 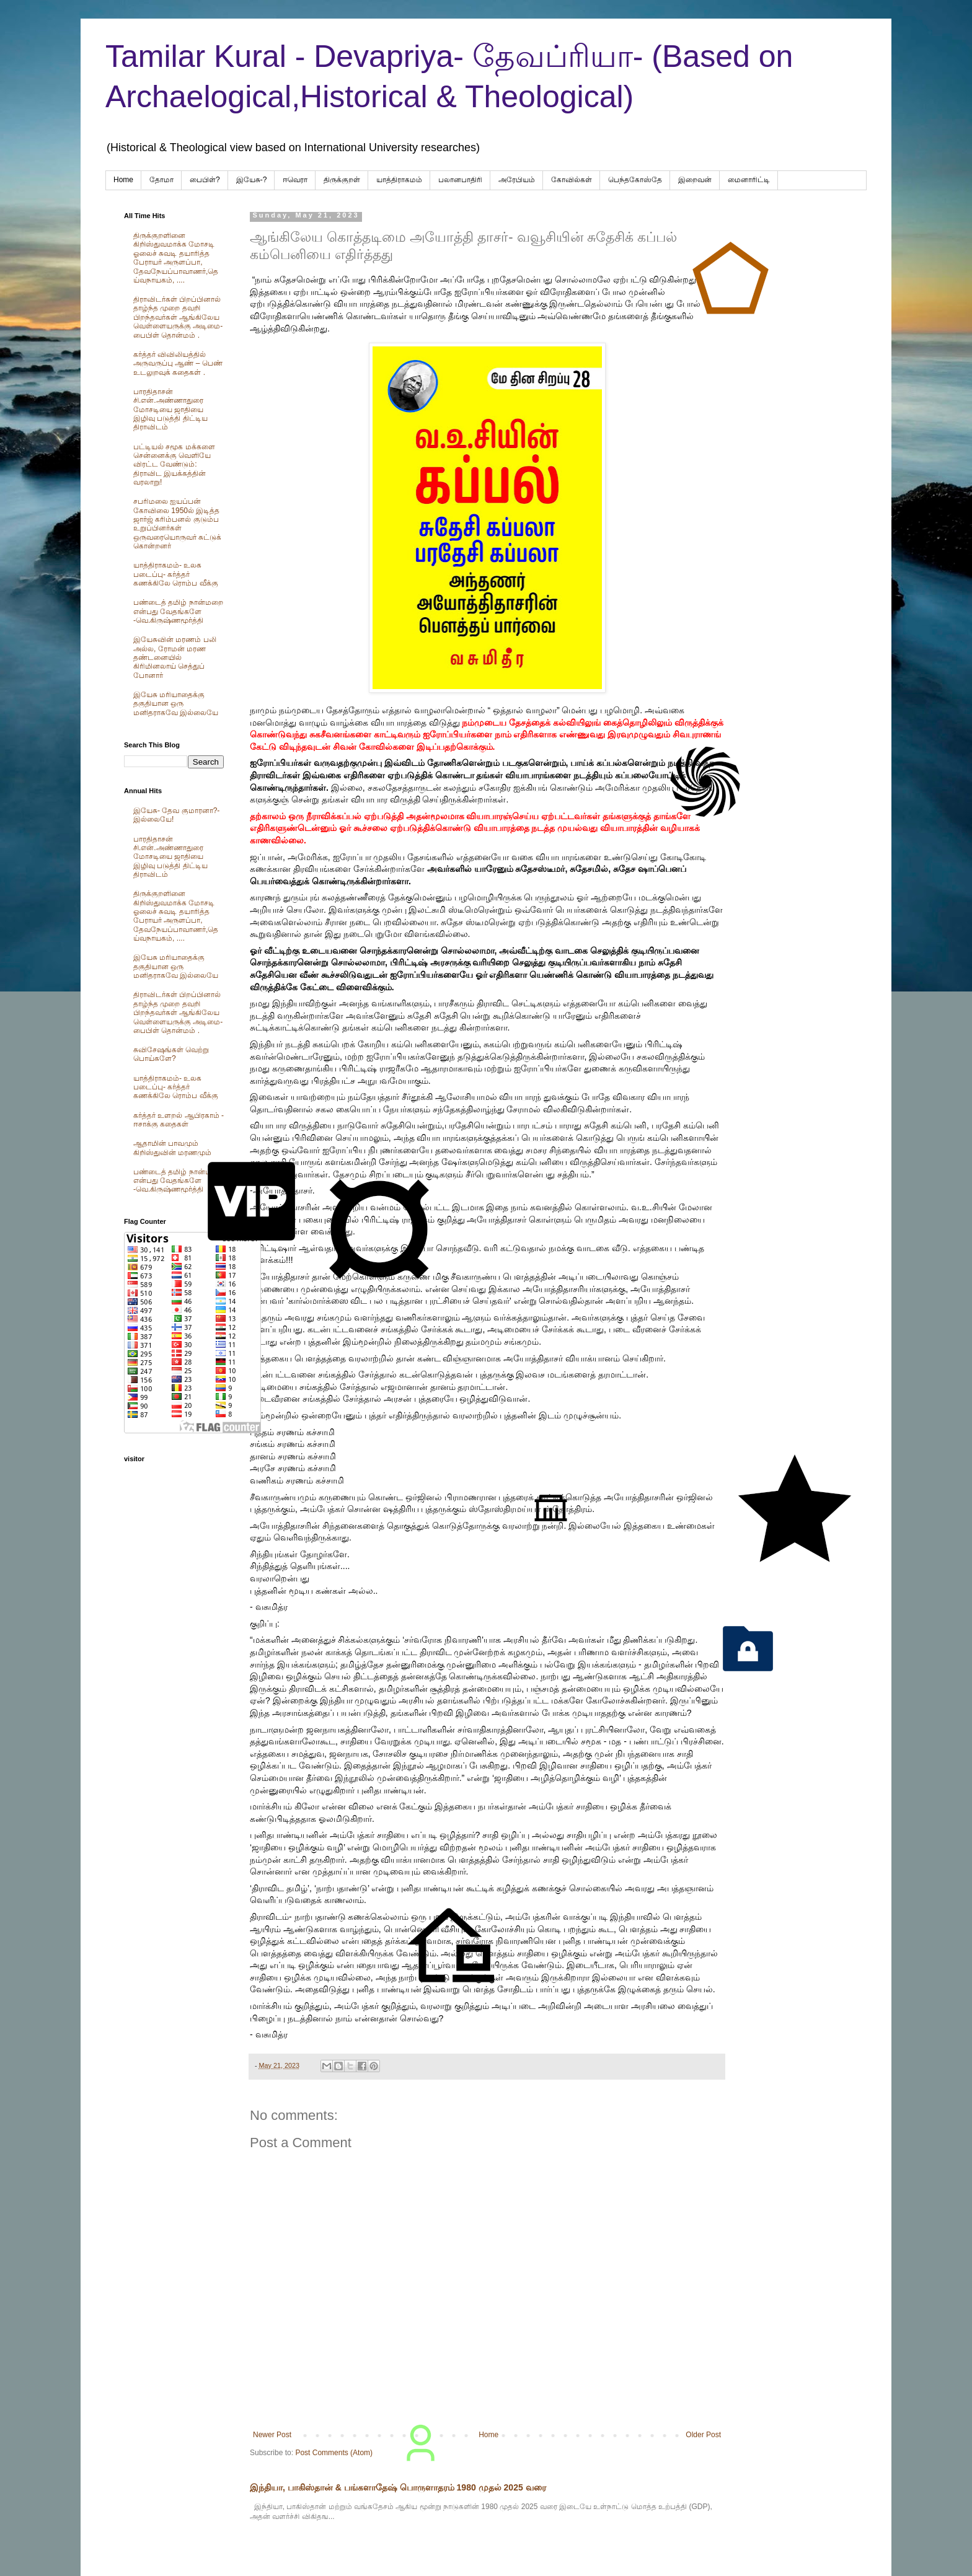 What do you see at coordinates (251, 1201) in the screenshot?
I see `indicates VIP or premium membership status` at bounding box center [251, 1201].